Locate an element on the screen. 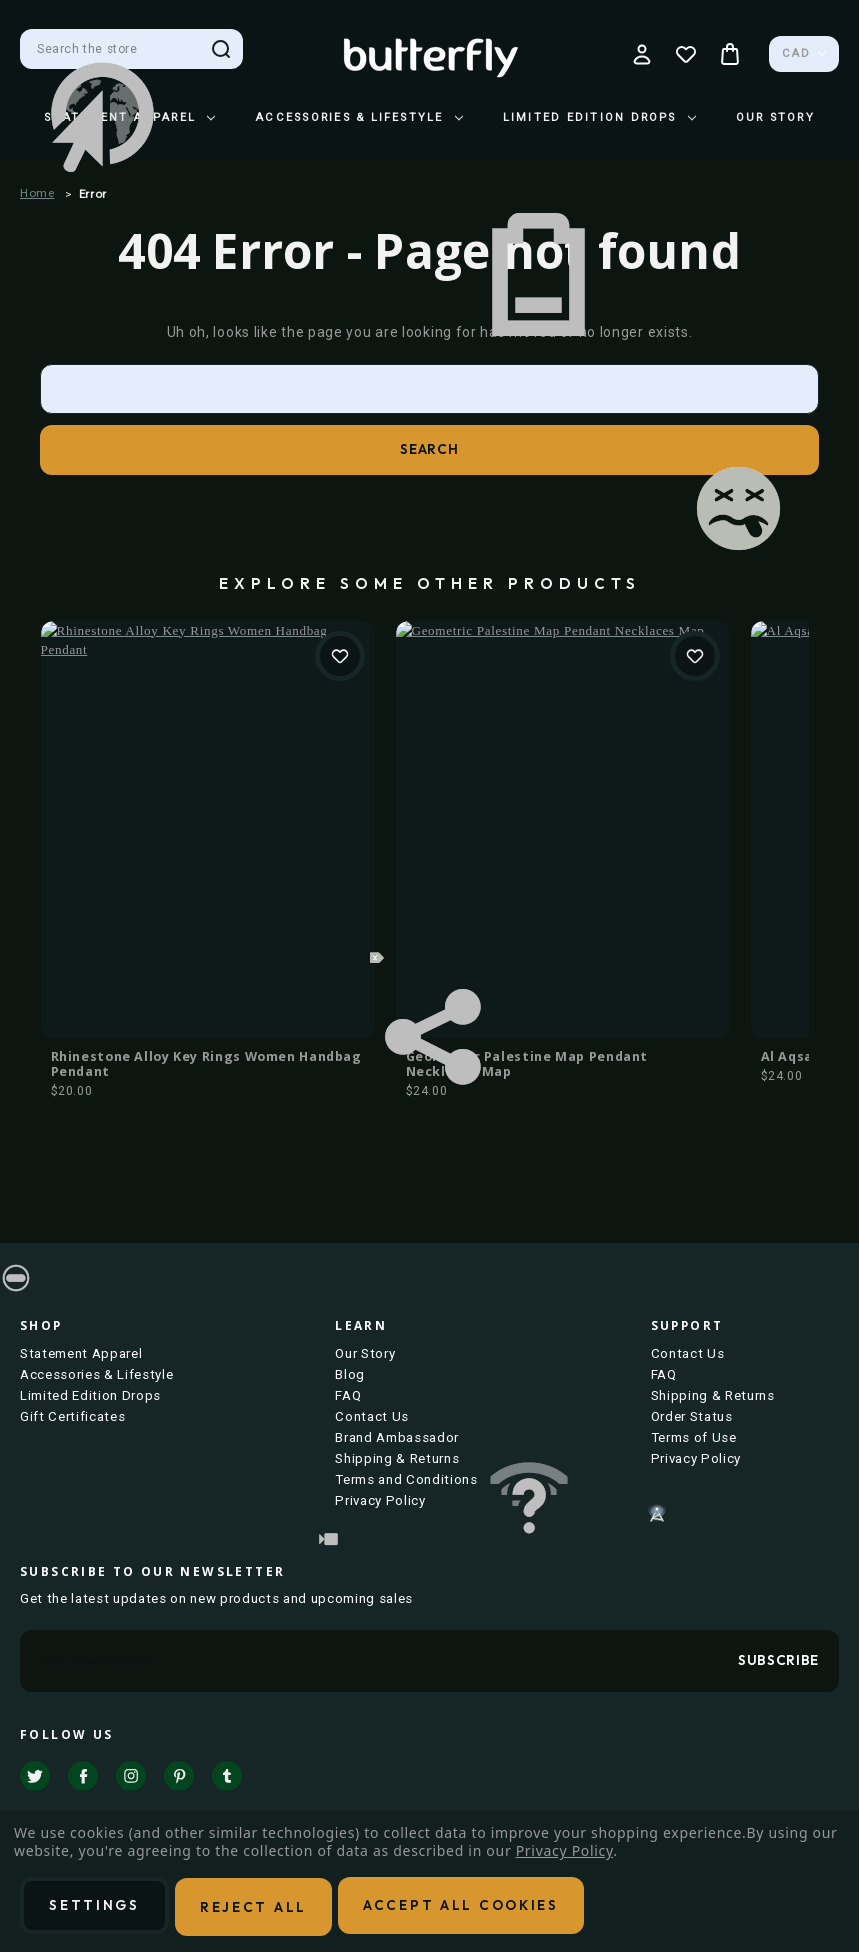 The height and width of the screenshot is (1952, 859). open your videos folder is located at coordinates (328, 1538).